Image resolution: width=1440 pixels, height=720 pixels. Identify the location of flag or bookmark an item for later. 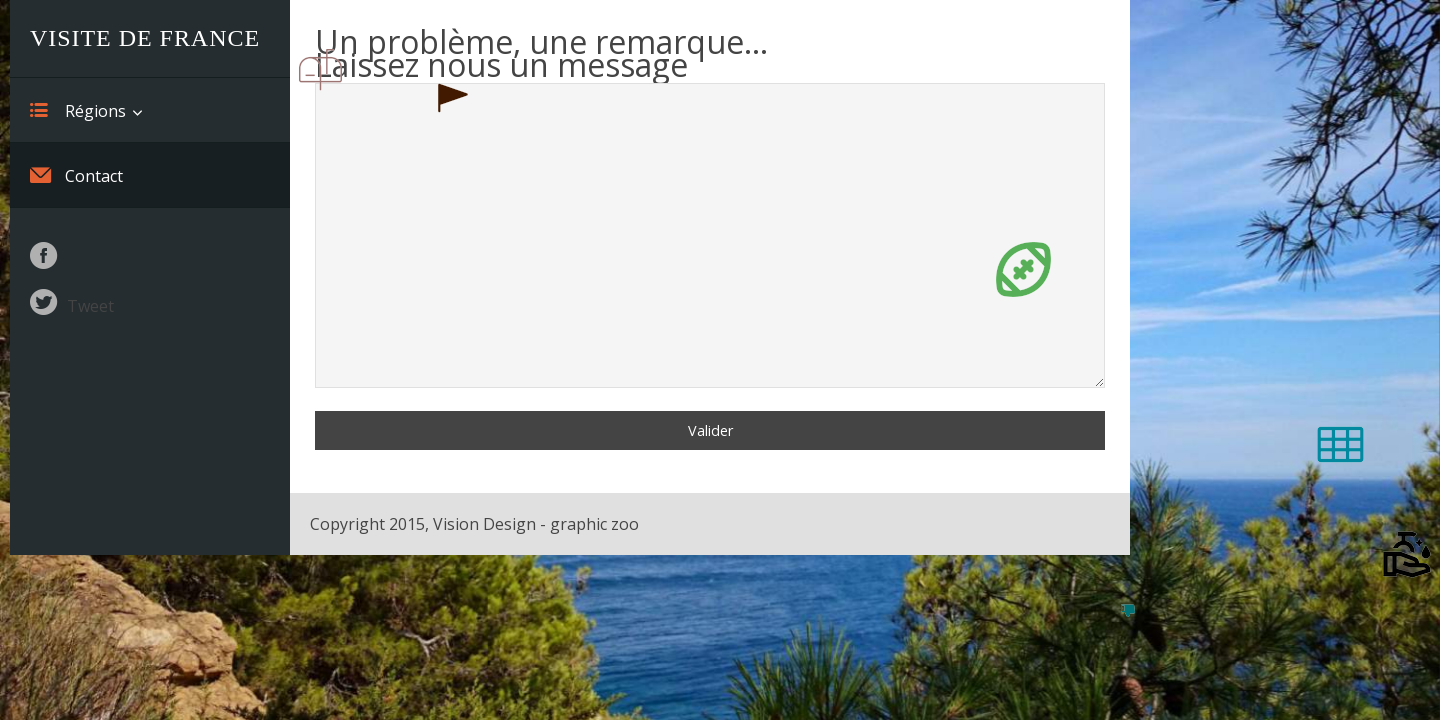
(450, 98).